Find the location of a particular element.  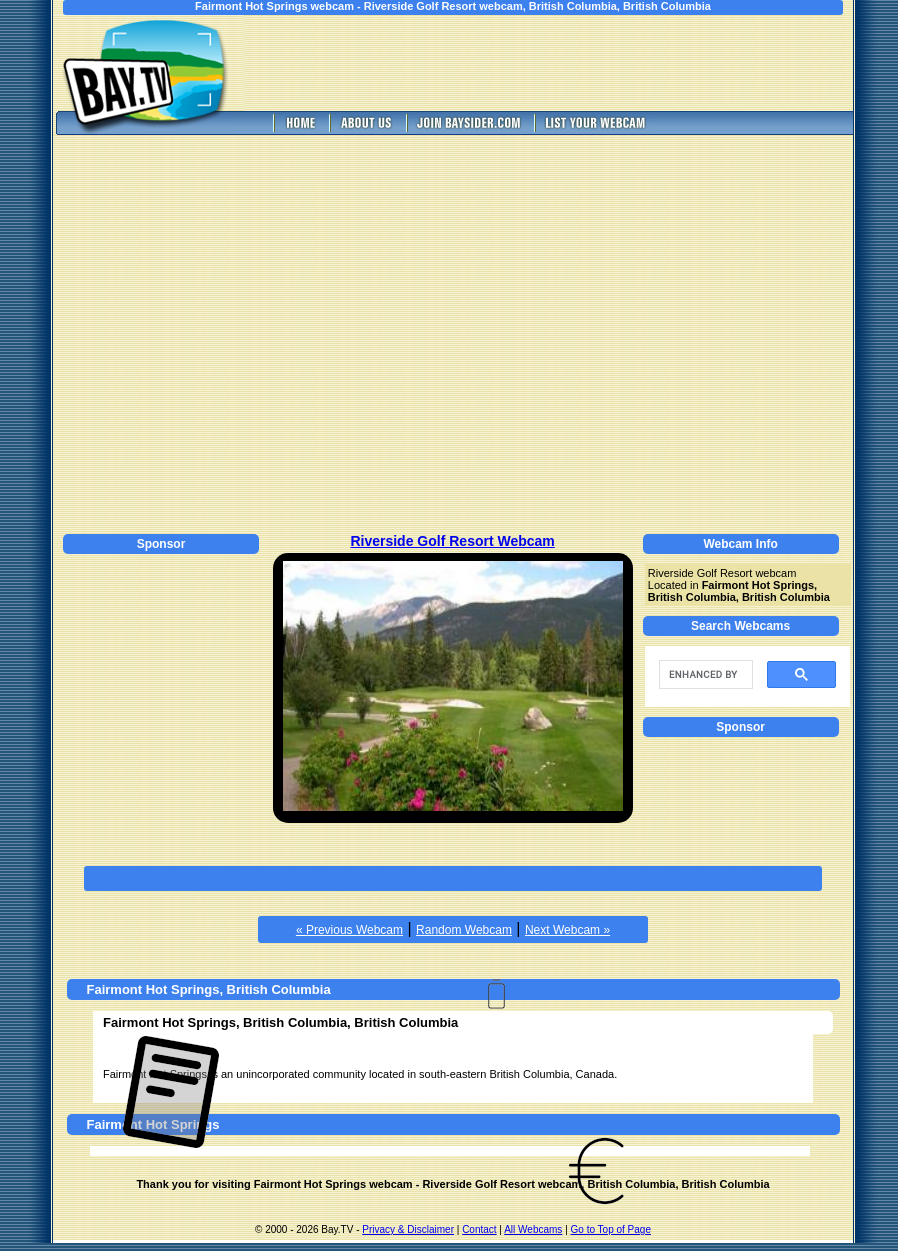

indicates battery is completely drained is located at coordinates (496, 994).